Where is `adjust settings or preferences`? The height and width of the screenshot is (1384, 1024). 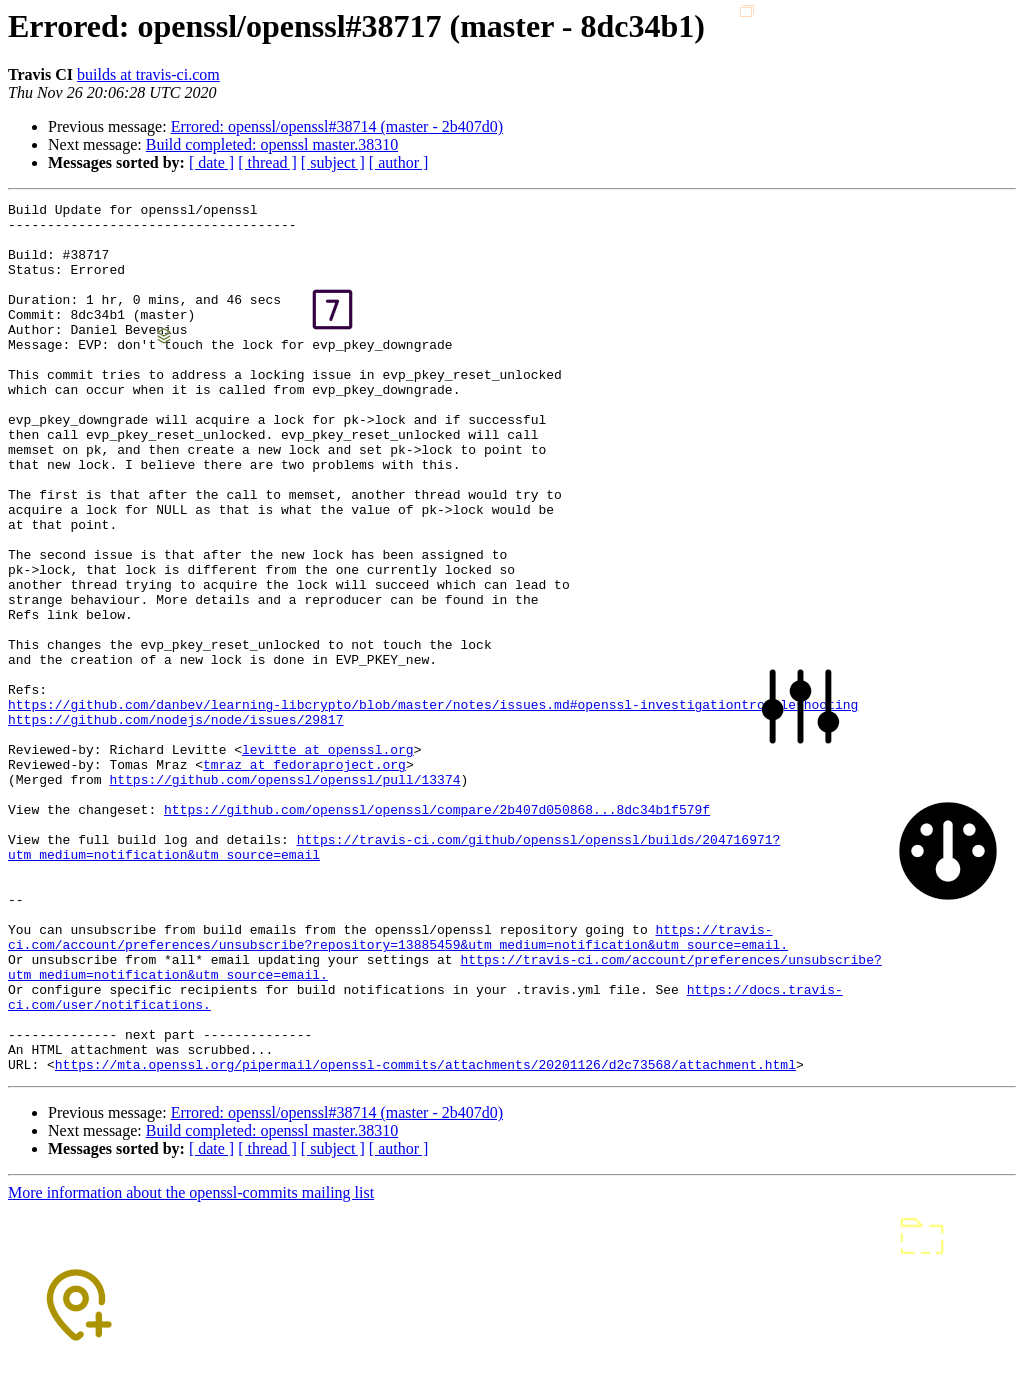
adjust settings or preferences is located at coordinates (800, 706).